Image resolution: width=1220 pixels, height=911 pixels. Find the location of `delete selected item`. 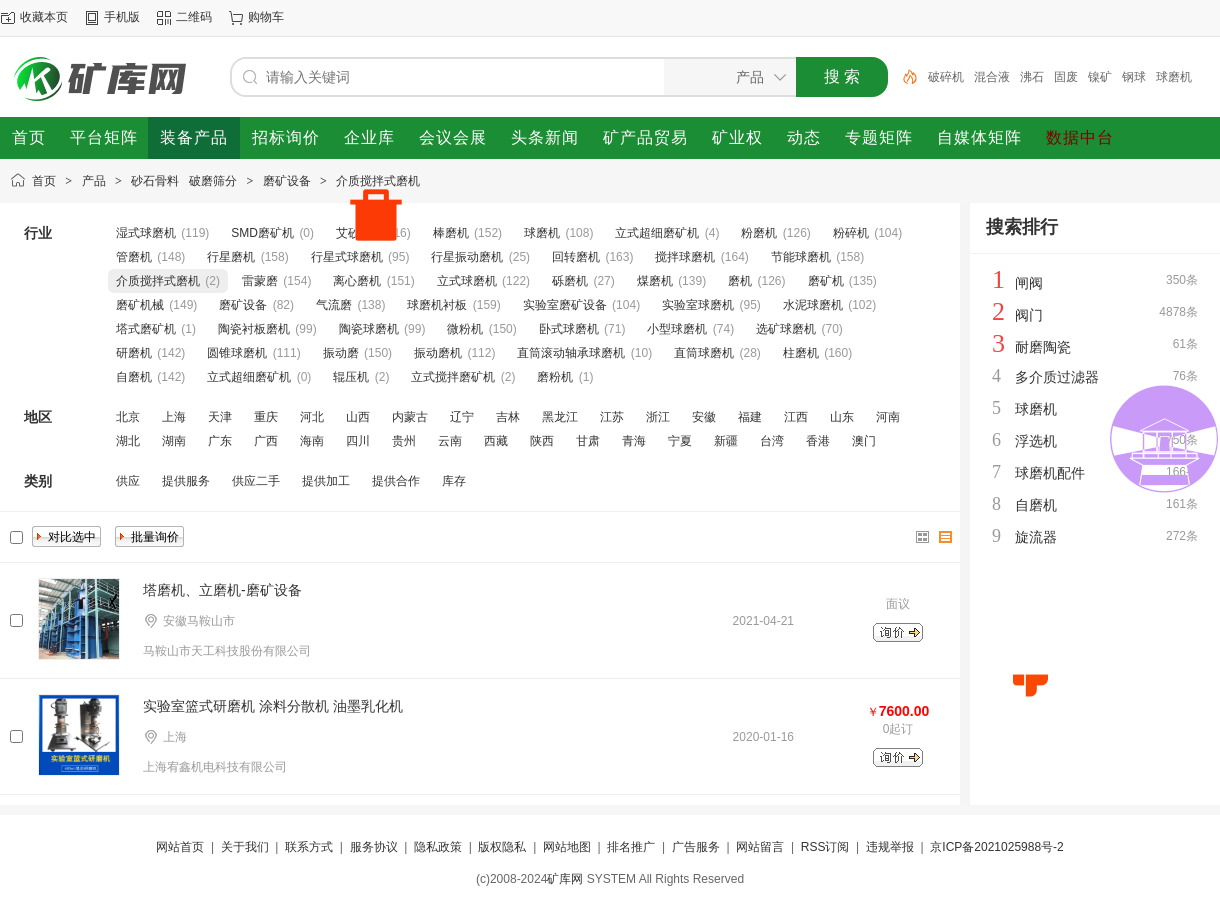

delete selected item is located at coordinates (376, 215).